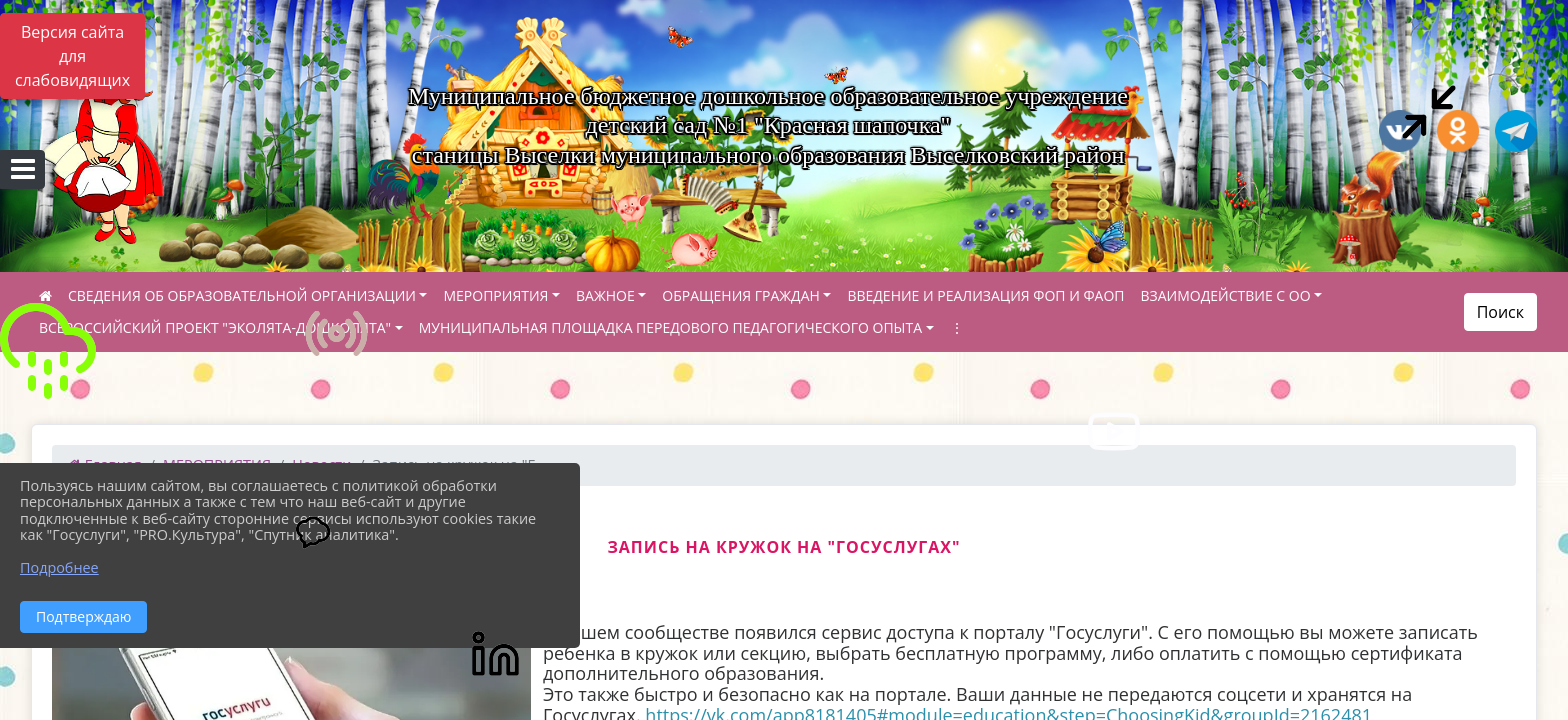 This screenshot has width=1568, height=720. Describe the element at coordinates (48, 351) in the screenshot. I see `indicates light rain or drizzle in weather forecast` at that location.